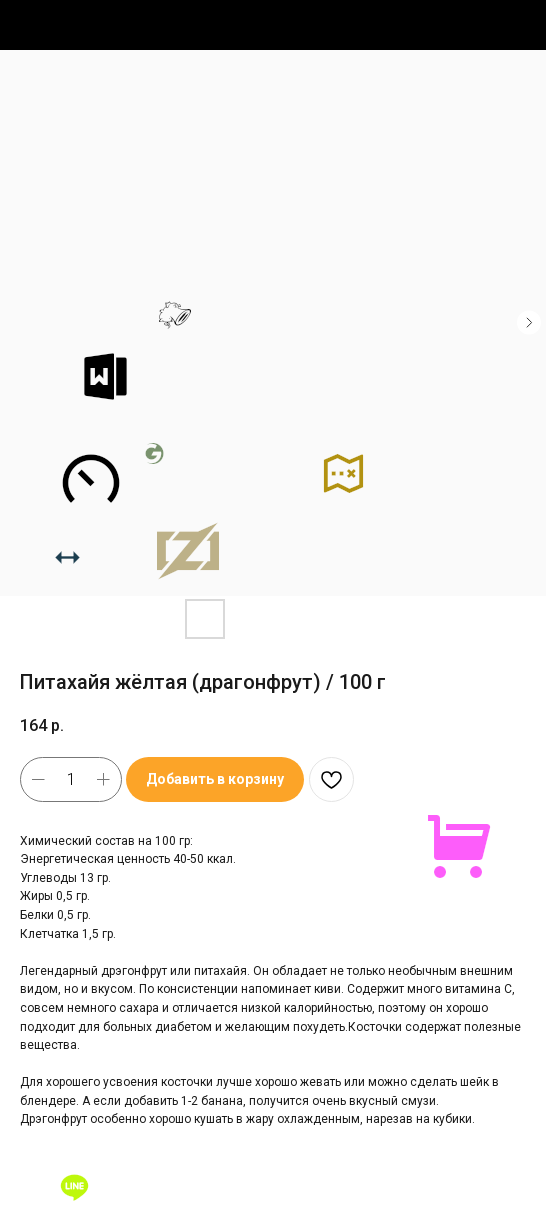  What do you see at coordinates (67, 557) in the screenshot?
I see `expand content horizontally` at bounding box center [67, 557].